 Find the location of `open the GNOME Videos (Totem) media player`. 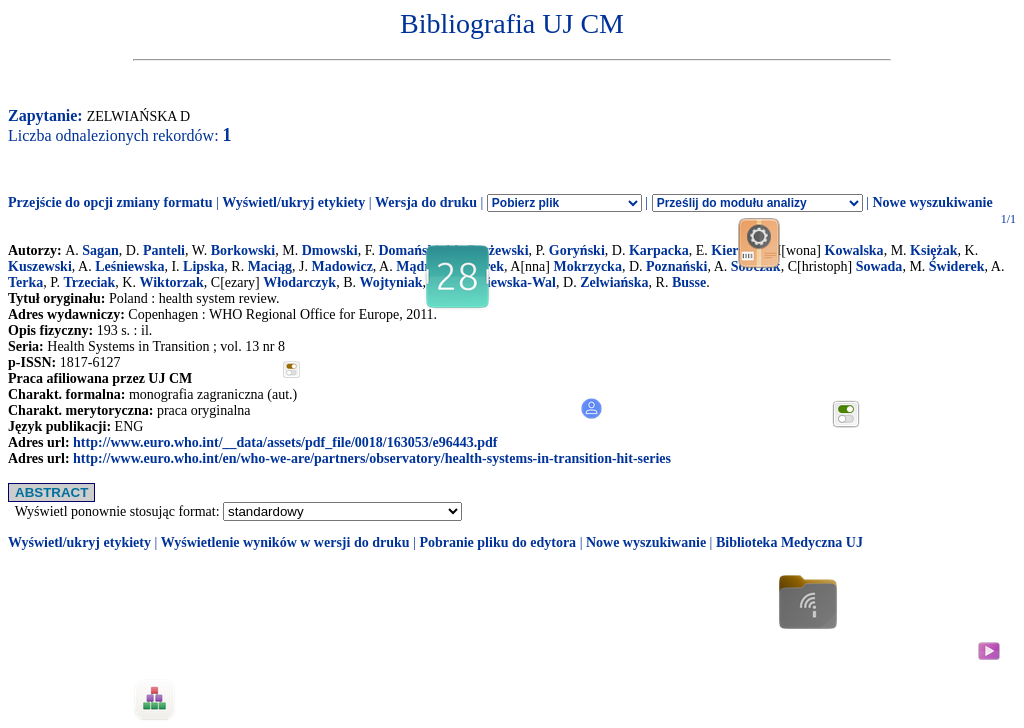

open the GNOME Videos (Totem) media player is located at coordinates (989, 651).